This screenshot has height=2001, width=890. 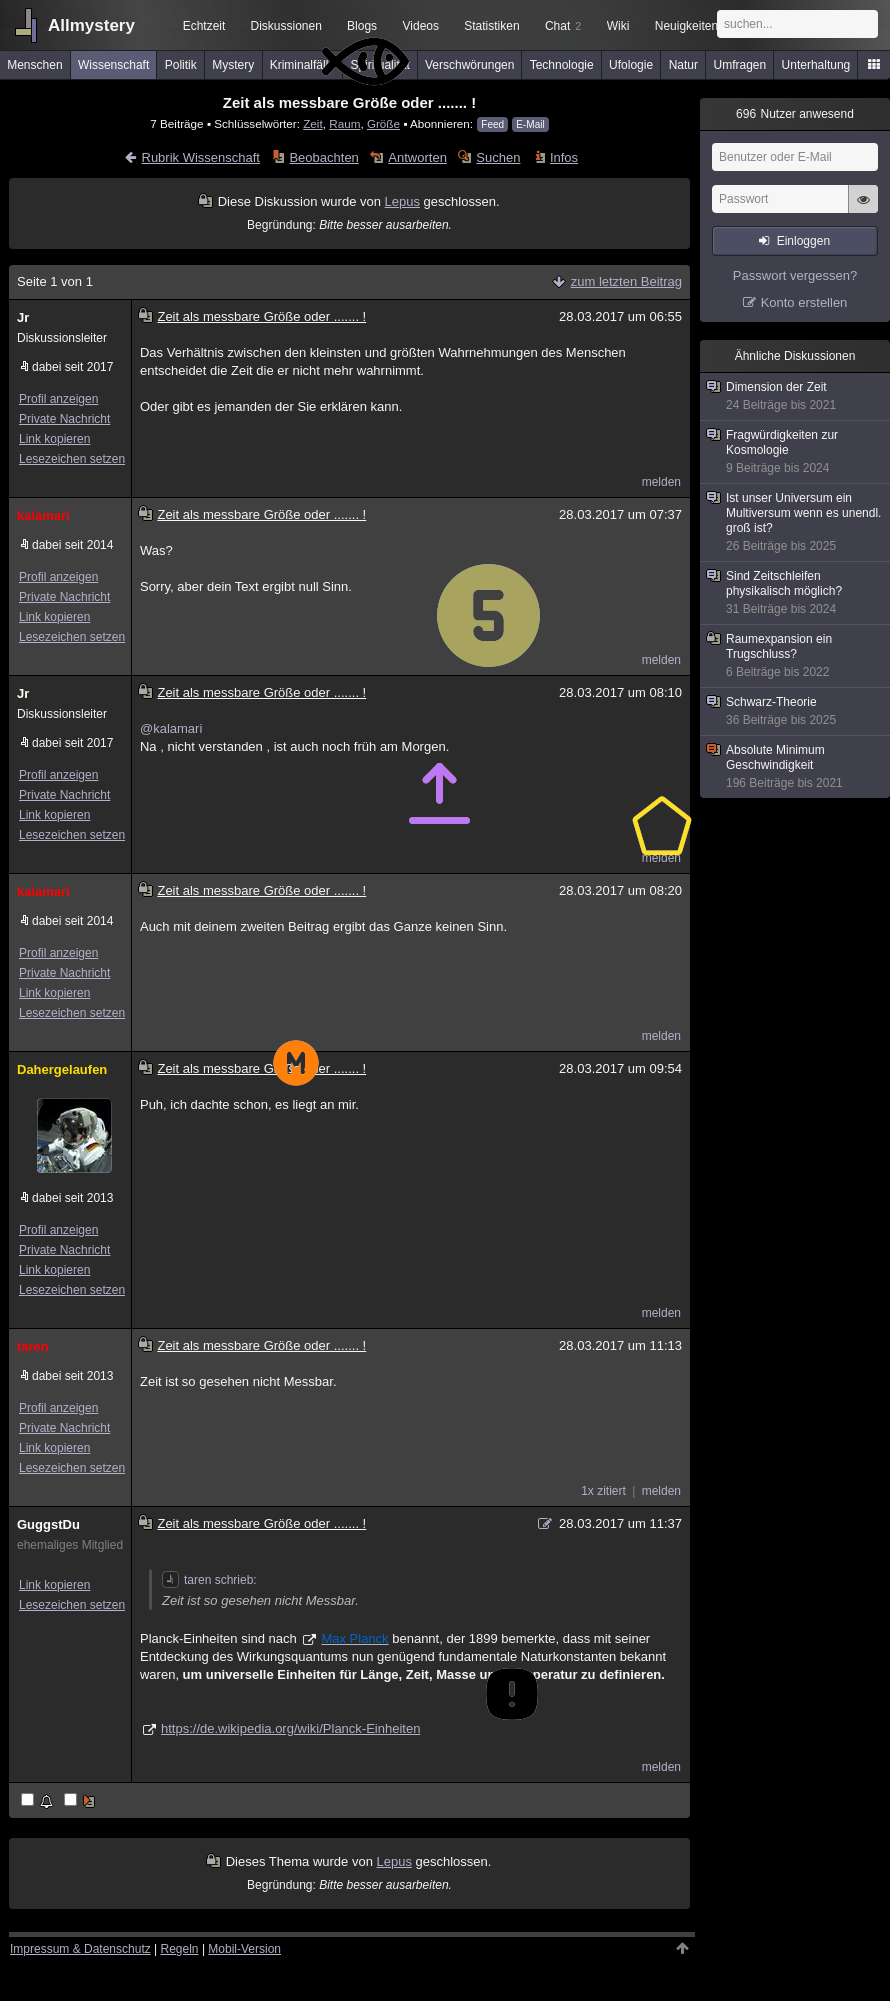 I want to click on metro or subway transit indicator, so click(x=296, y=1063).